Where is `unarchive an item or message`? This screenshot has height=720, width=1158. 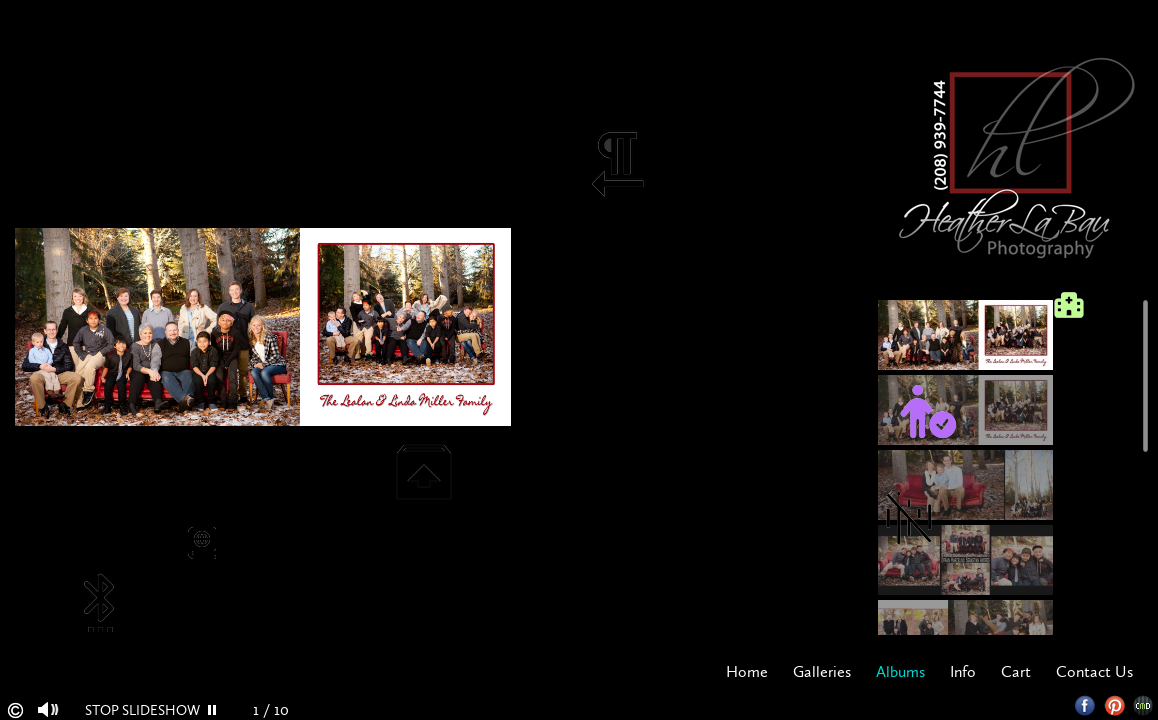
unarchive an item or message is located at coordinates (424, 472).